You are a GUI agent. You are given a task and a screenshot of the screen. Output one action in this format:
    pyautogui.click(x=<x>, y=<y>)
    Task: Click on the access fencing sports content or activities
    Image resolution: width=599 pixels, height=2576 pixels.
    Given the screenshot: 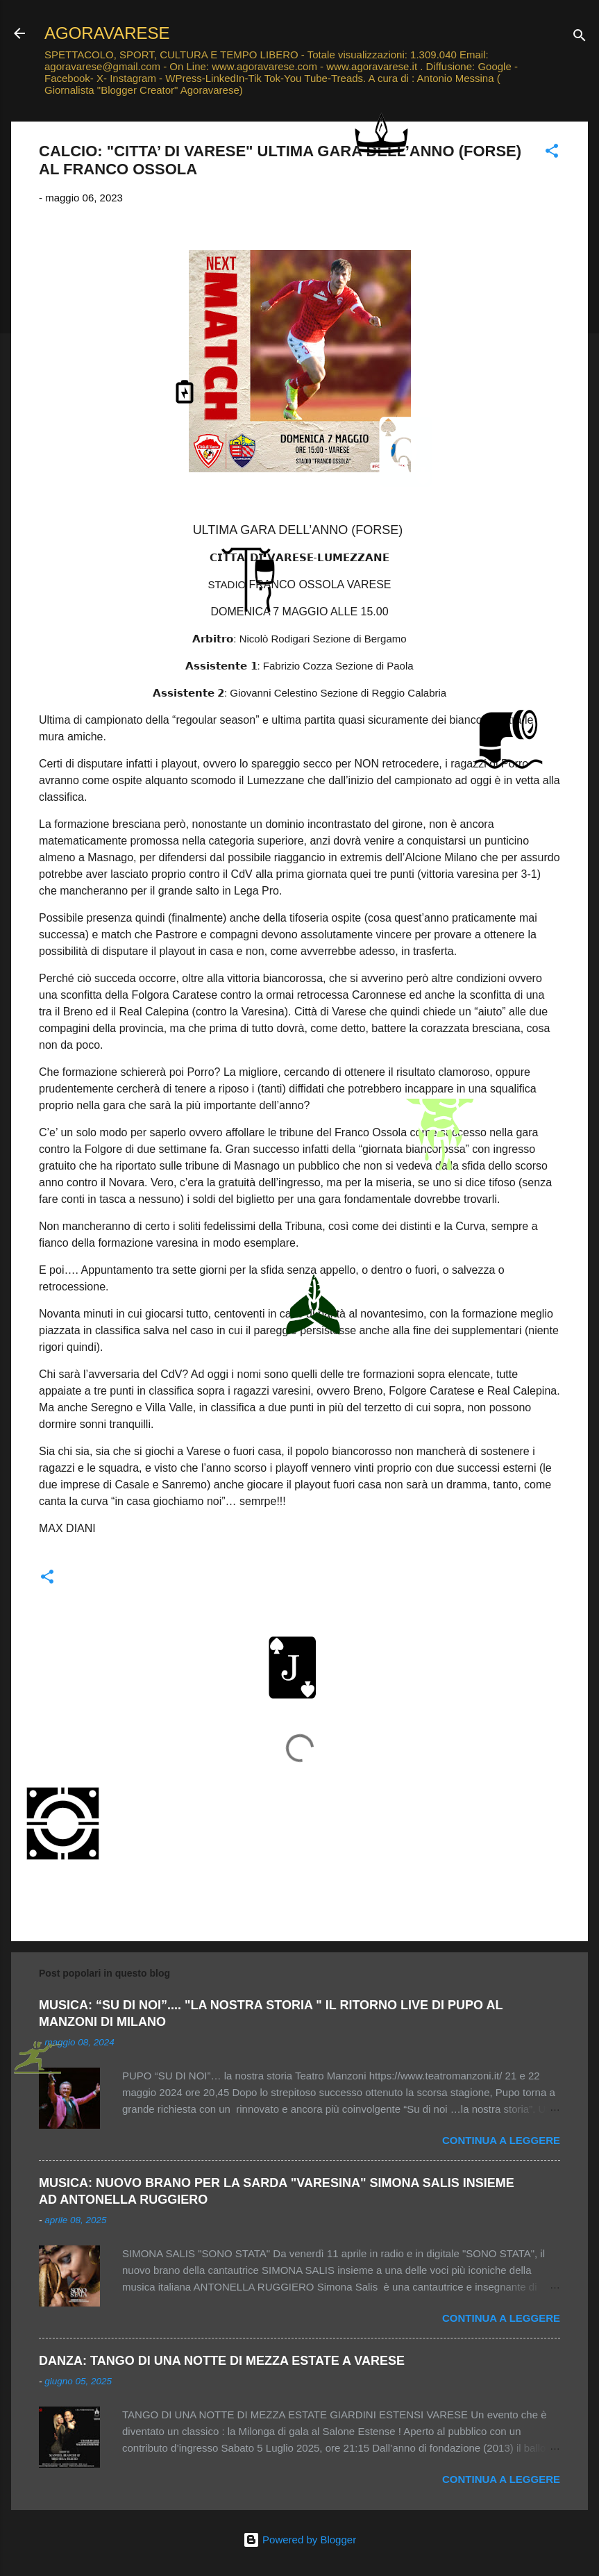 What is the action you would take?
    pyautogui.click(x=37, y=2057)
    